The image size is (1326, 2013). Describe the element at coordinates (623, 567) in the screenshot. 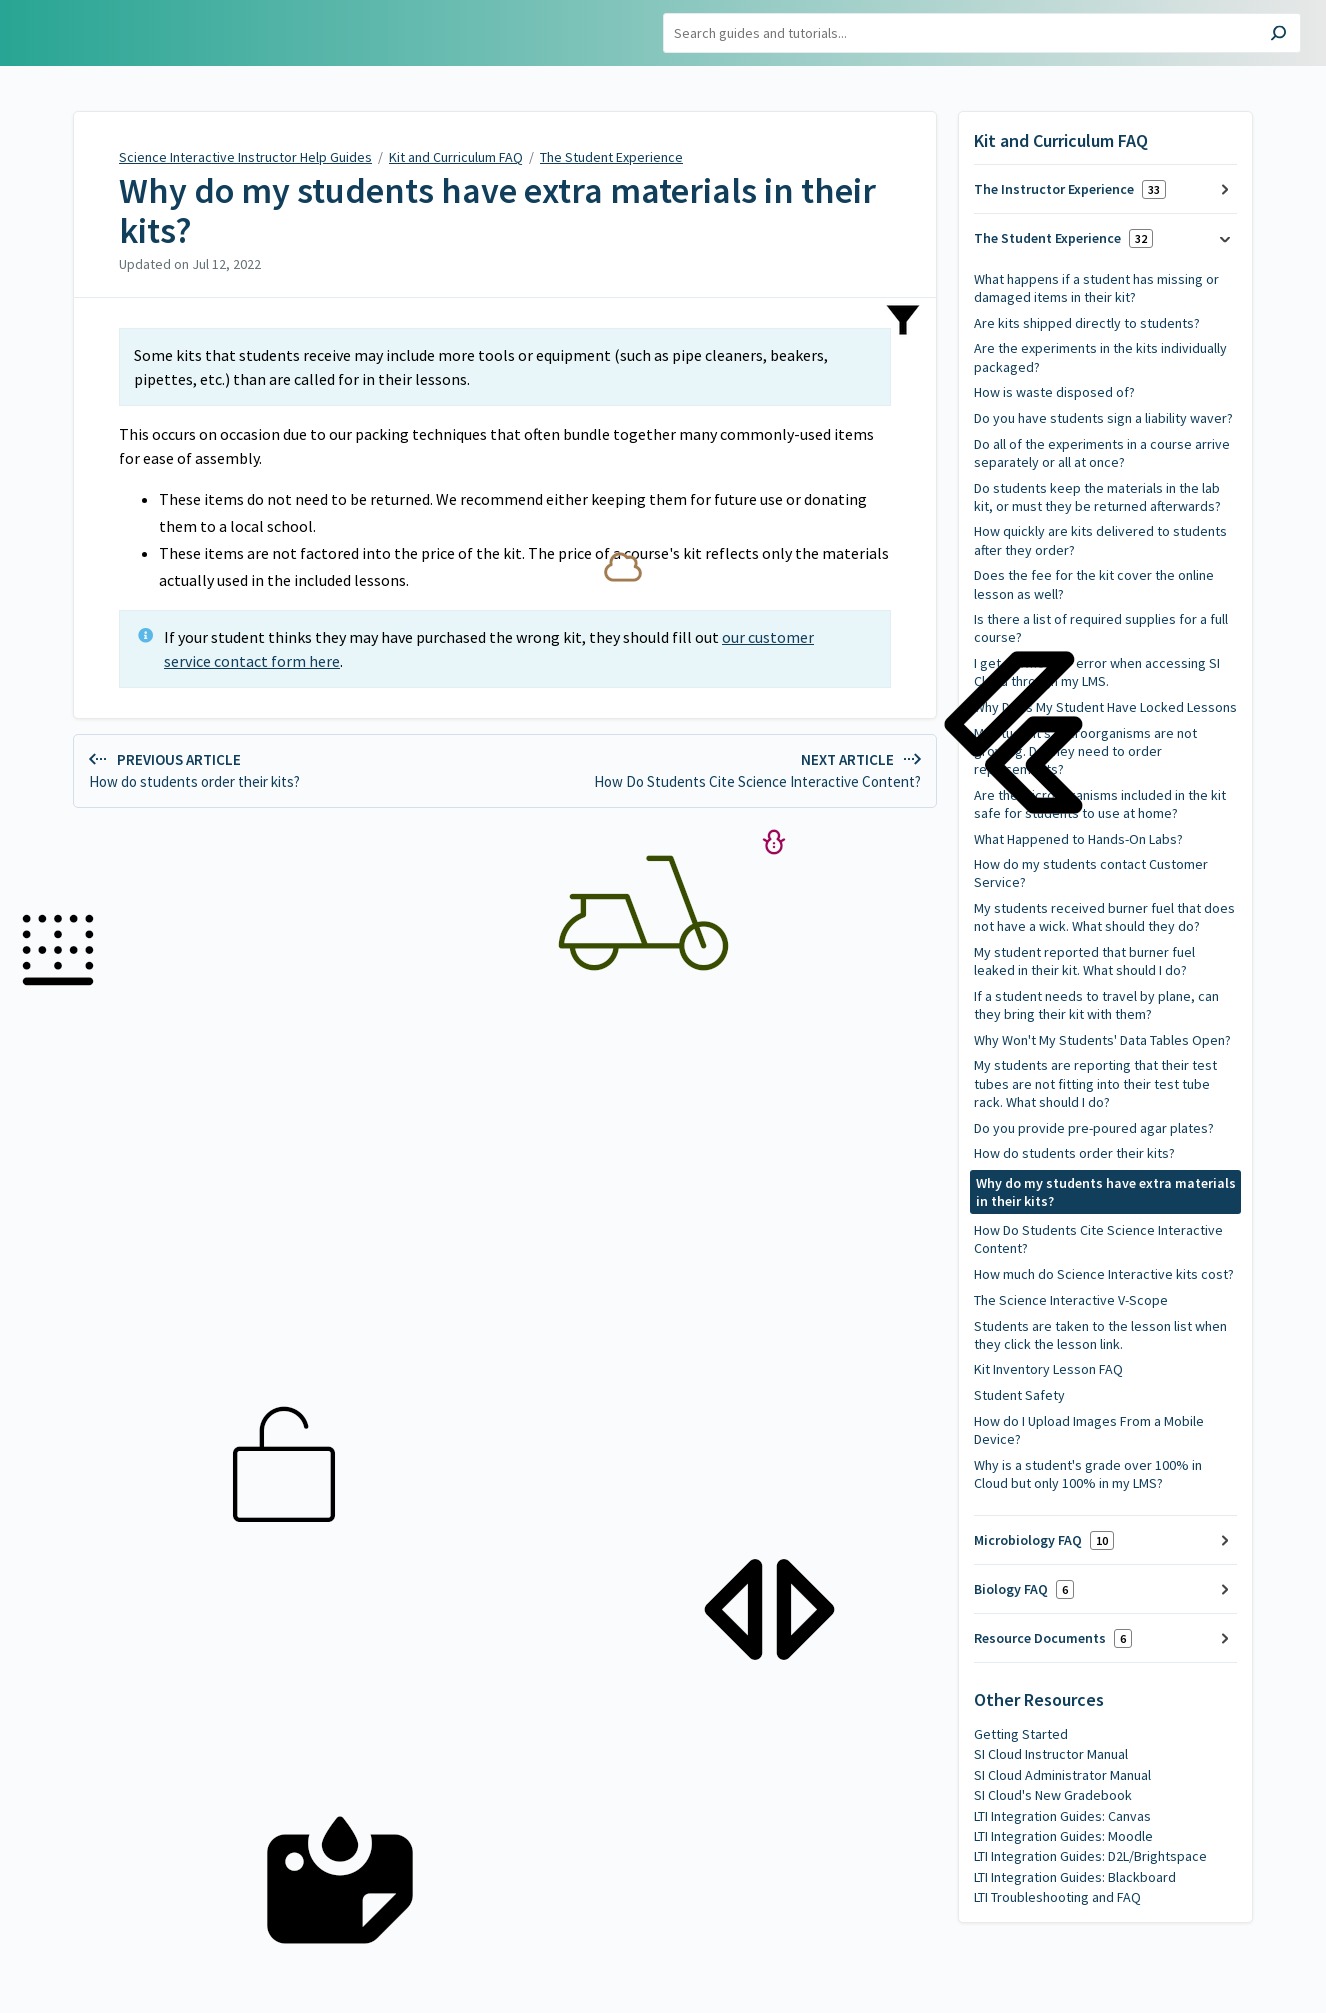

I see `access cloud storage` at that location.